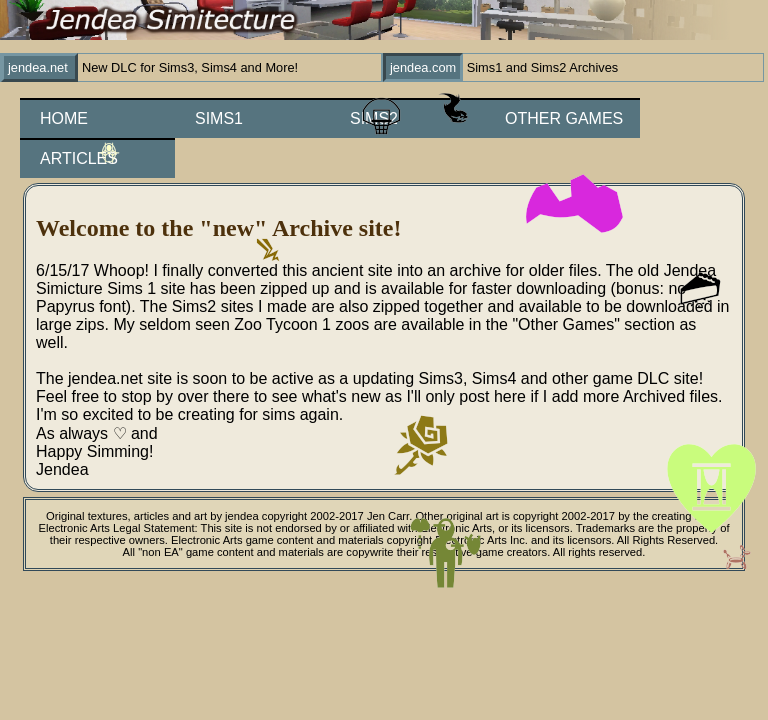  Describe the element at coordinates (109, 153) in the screenshot. I see `enable eye tracking or gaze detection` at that location.